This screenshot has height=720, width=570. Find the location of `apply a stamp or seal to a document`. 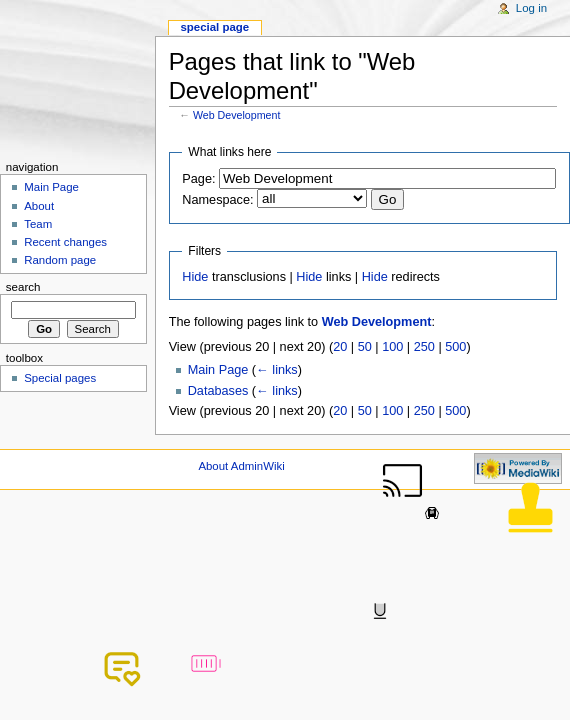

apply a stamp or seal to a document is located at coordinates (530, 508).